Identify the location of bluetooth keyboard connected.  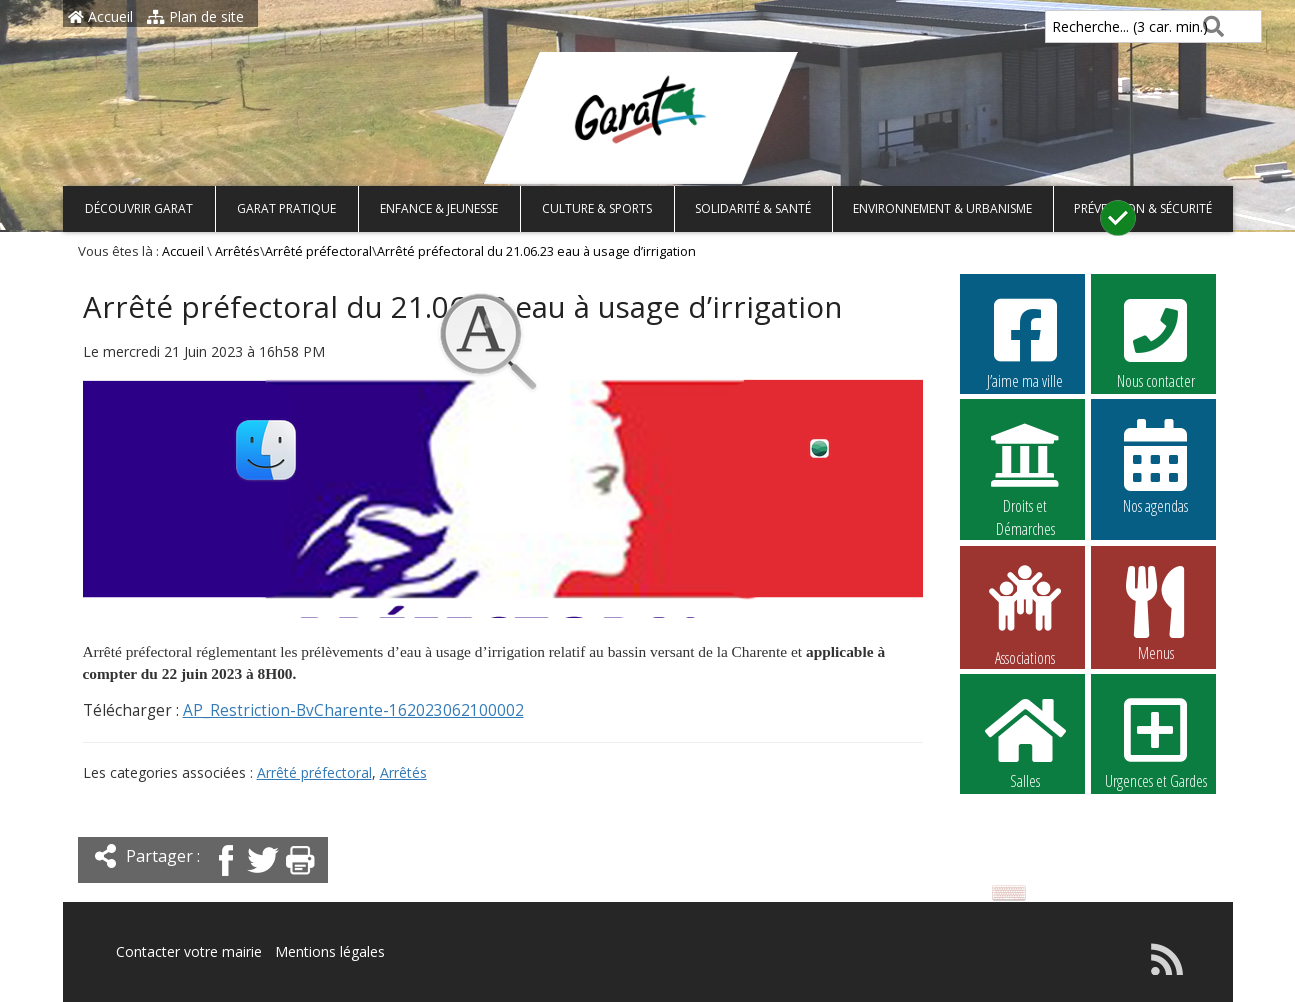
(1009, 893).